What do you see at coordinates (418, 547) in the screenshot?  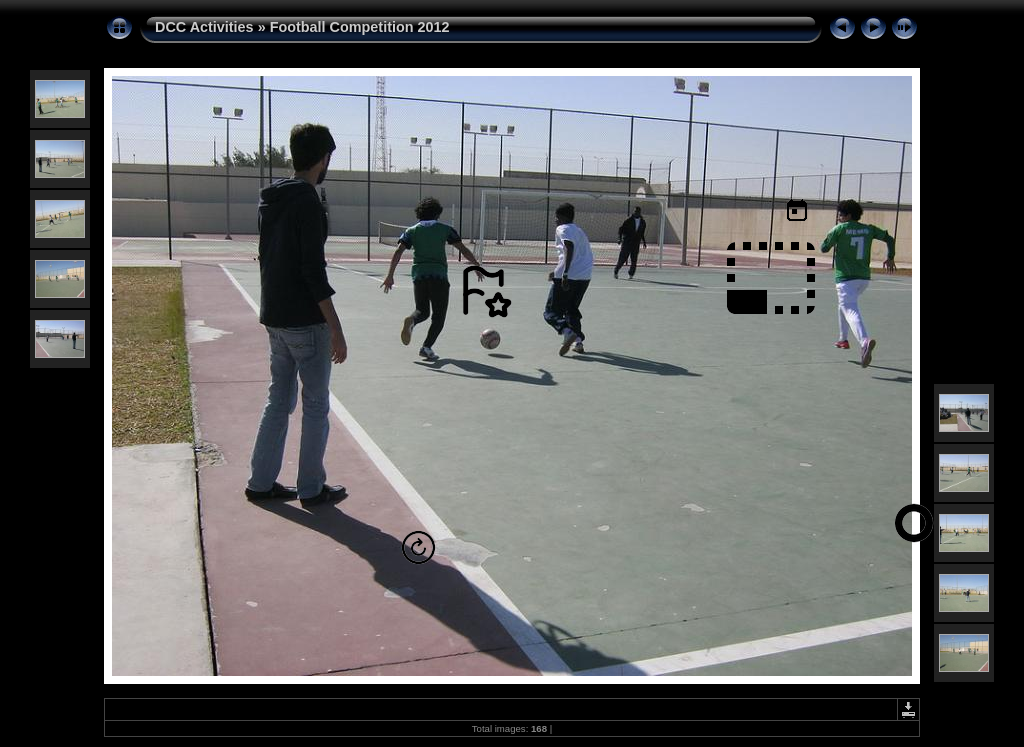 I see `refresh or reload content` at bounding box center [418, 547].